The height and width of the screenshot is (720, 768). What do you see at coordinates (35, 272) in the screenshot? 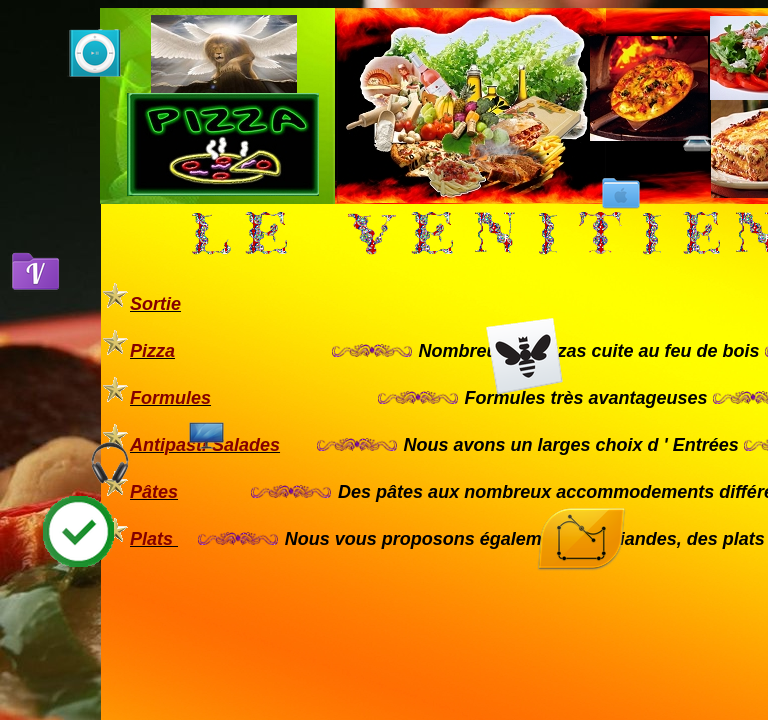
I see `open folder containing vala programming files` at bounding box center [35, 272].